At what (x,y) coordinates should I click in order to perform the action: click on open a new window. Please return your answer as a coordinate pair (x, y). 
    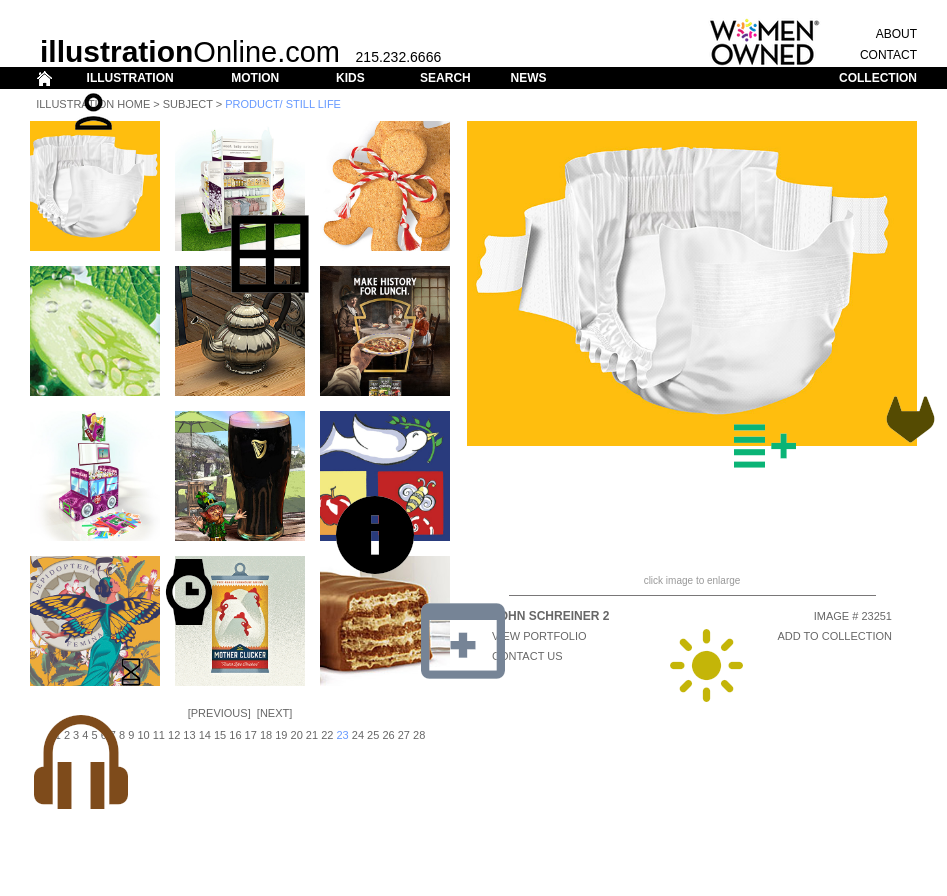
    Looking at the image, I should click on (463, 641).